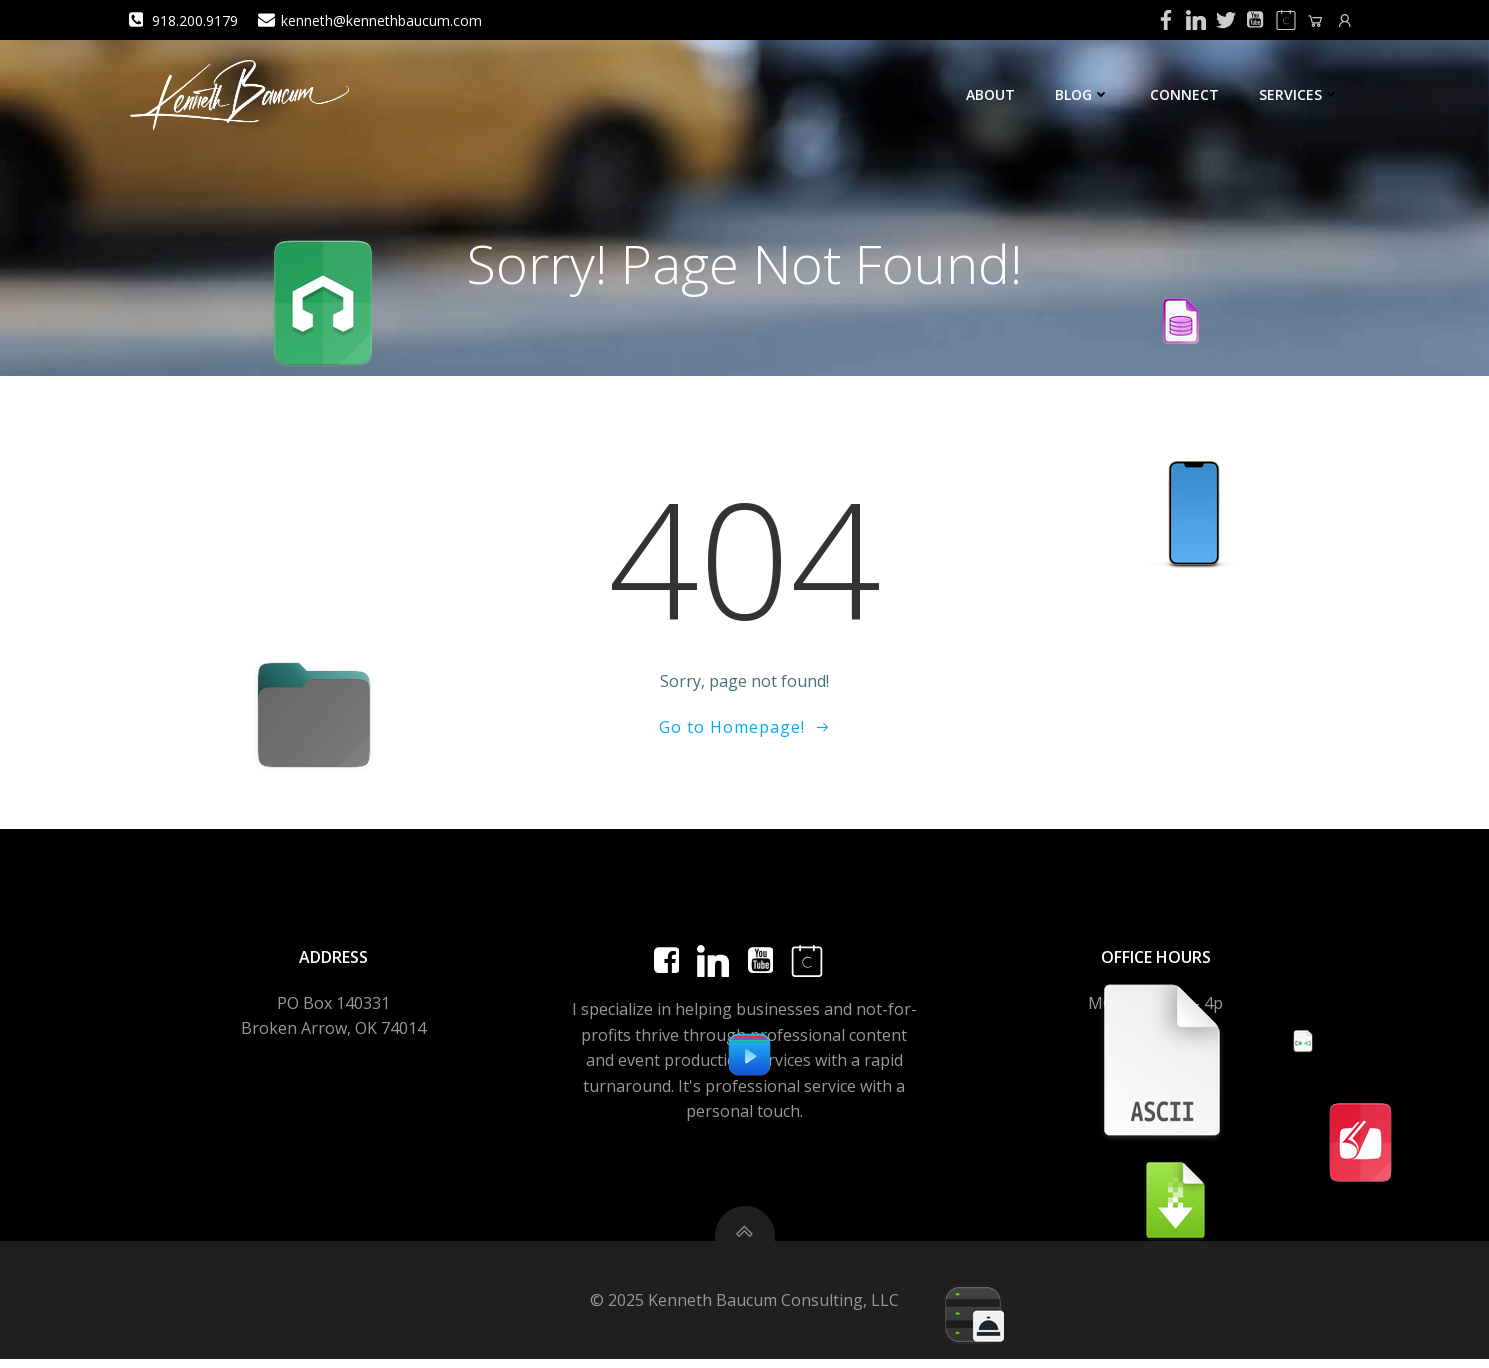  What do you see at coordinates (1303, 1041) in the screenshot?
I see `a systemd unit configuration file` at bounding box center [1303, 1041].